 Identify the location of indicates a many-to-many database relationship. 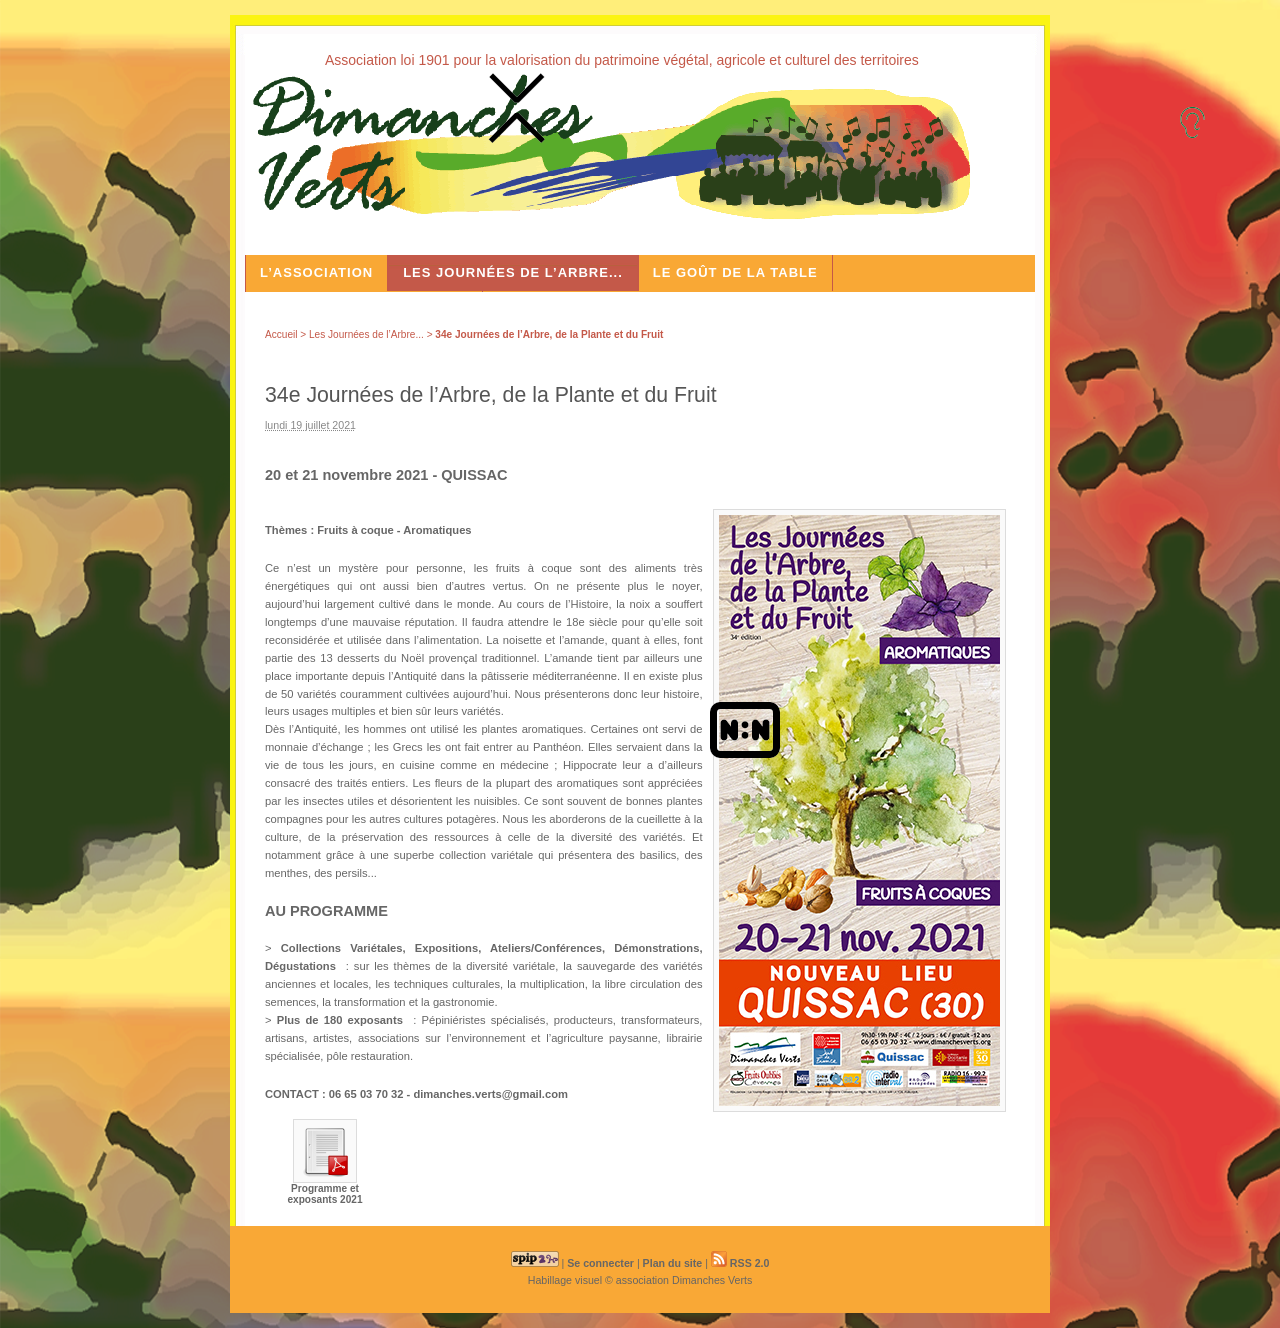
(745, 730).